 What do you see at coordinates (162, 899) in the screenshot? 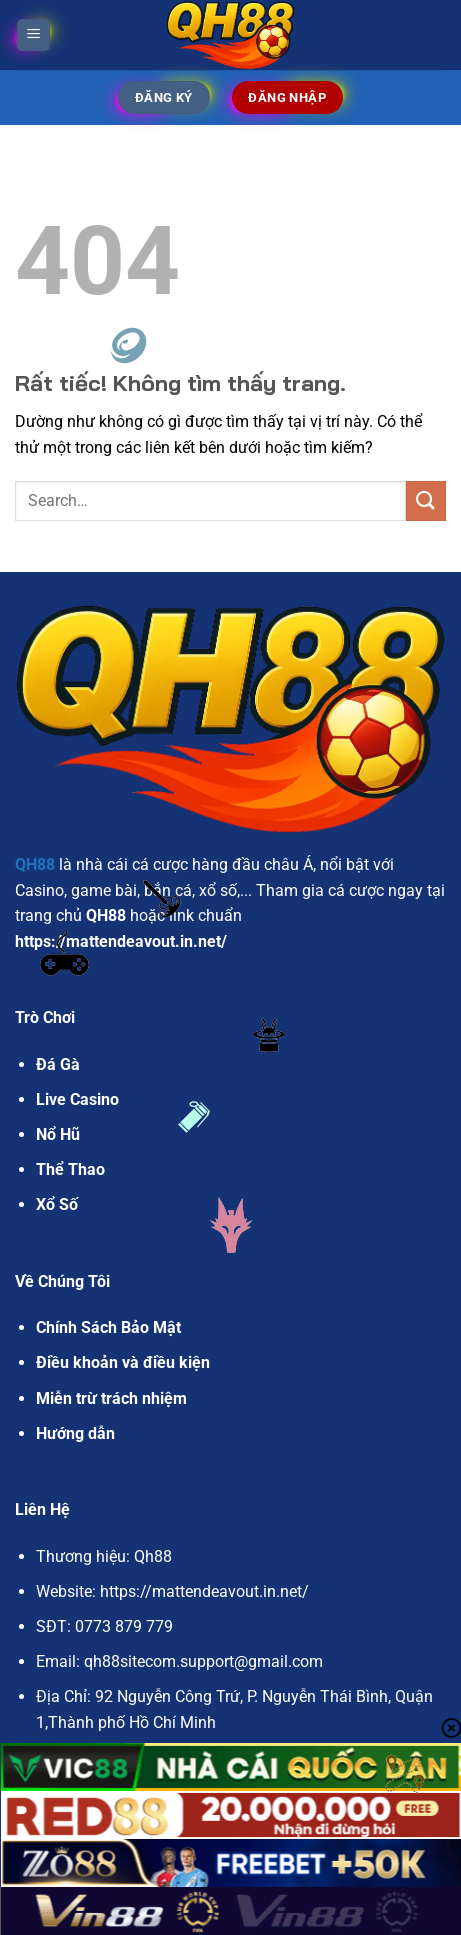
I see `fire ion cannon weapon ability` at bounding box center [162, 899].